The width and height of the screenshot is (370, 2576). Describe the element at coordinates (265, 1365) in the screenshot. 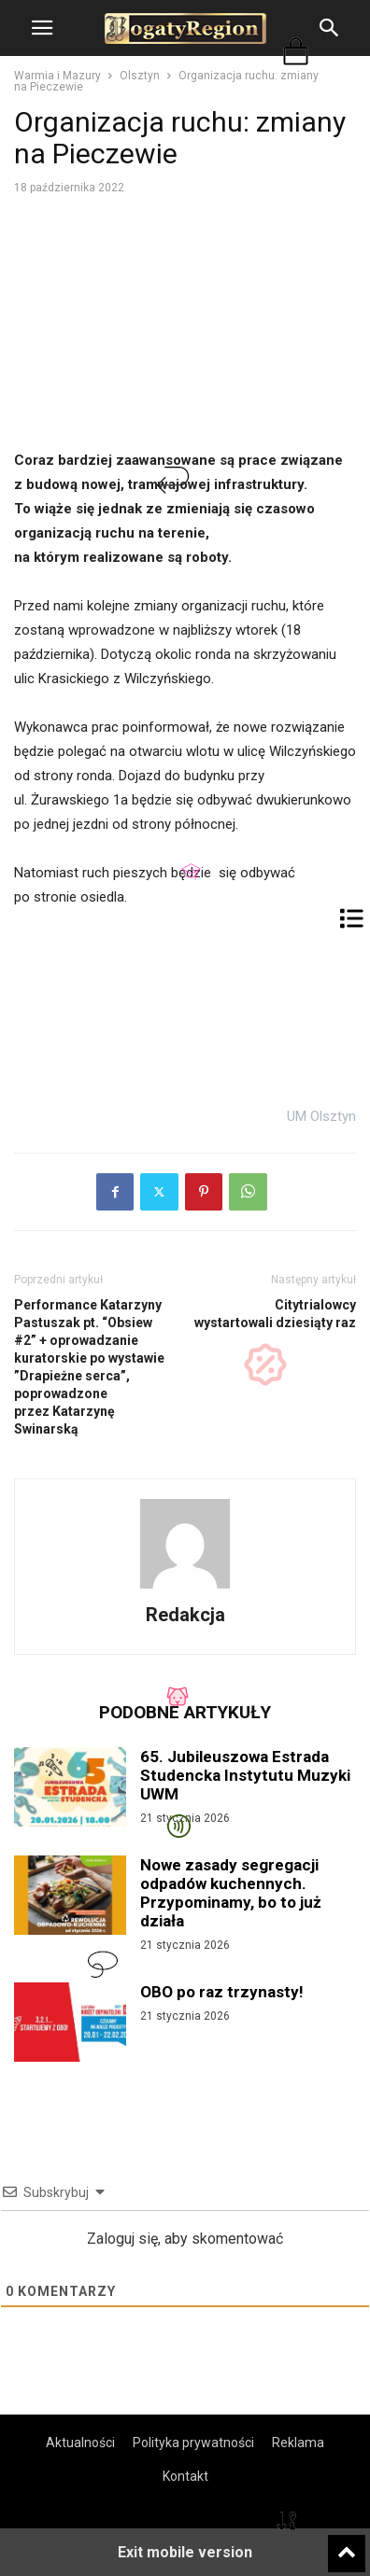

I see `view available discounts or promotions` at that location.